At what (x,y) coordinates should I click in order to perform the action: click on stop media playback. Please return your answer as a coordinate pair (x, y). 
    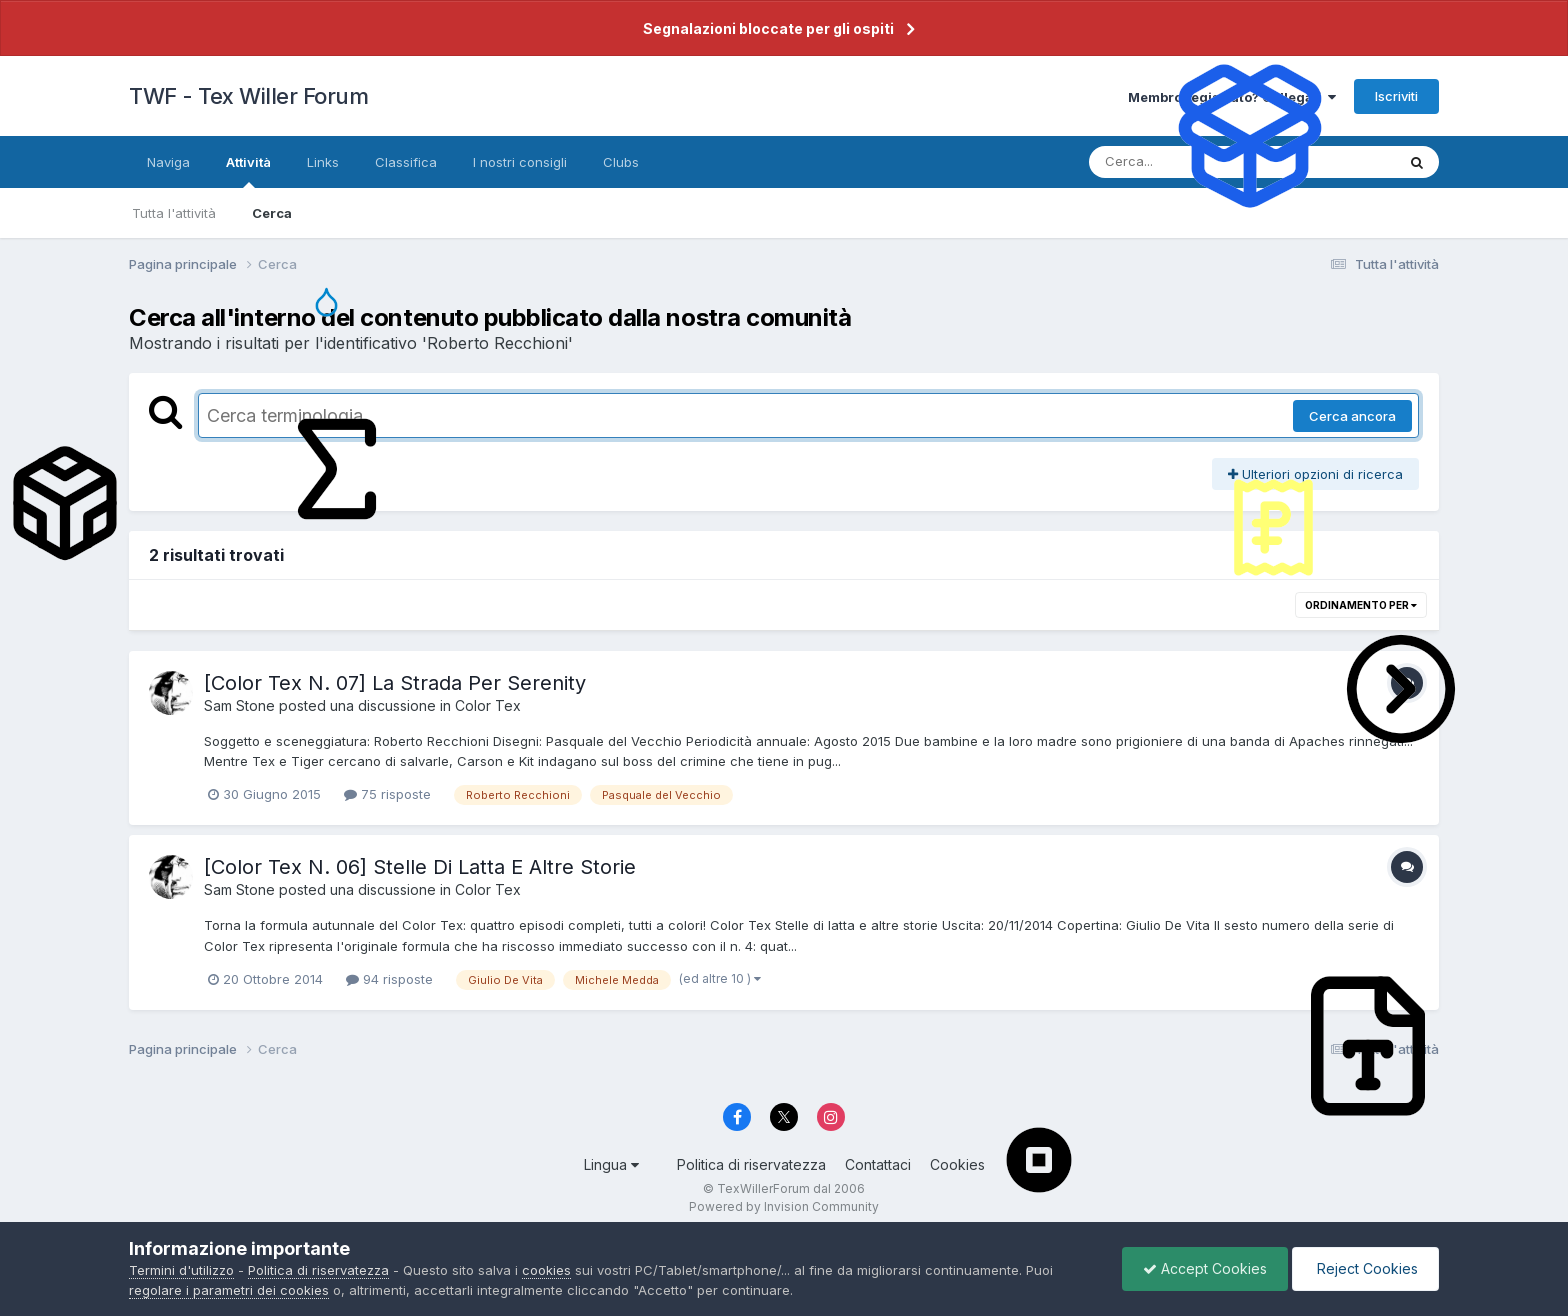
    Looking at the image, I should click on (1039, 1160).